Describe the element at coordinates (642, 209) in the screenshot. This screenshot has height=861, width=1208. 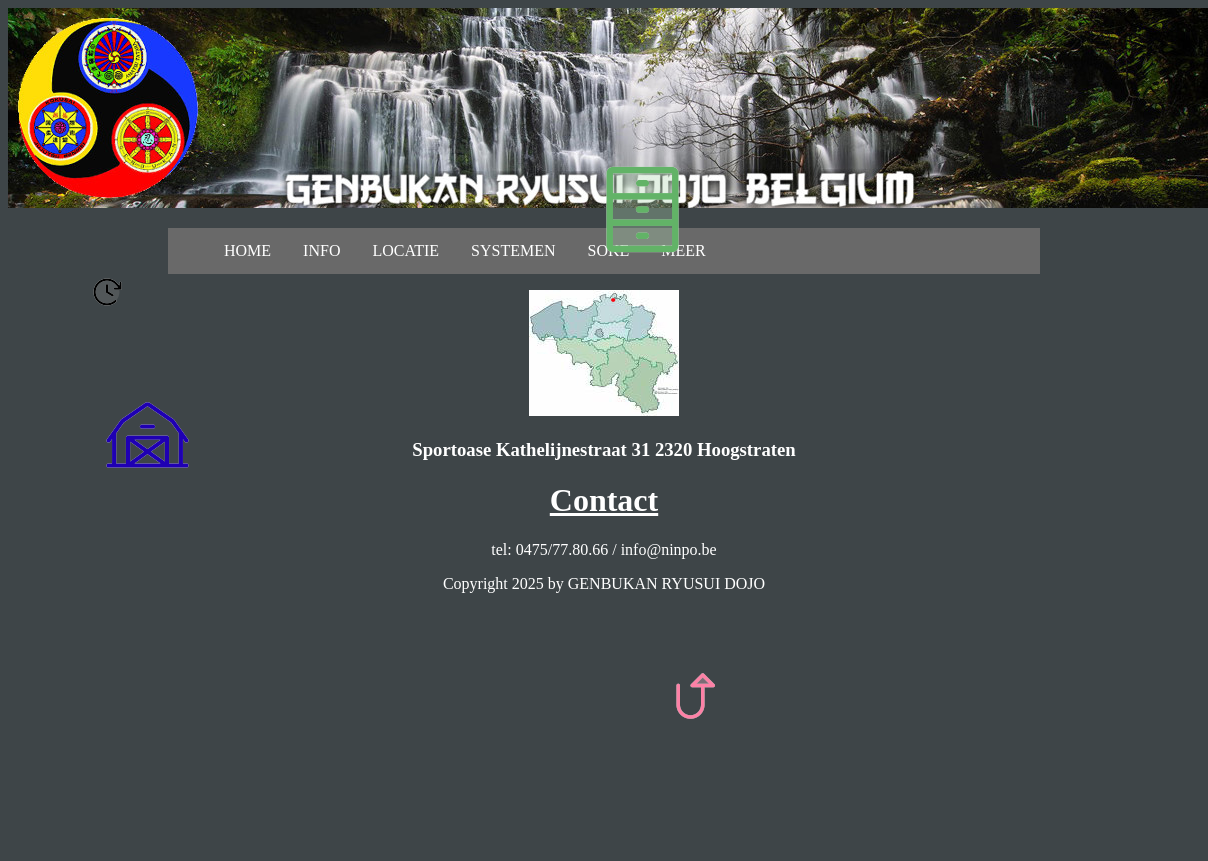
I see `browse furniture or home decor items` at that location.